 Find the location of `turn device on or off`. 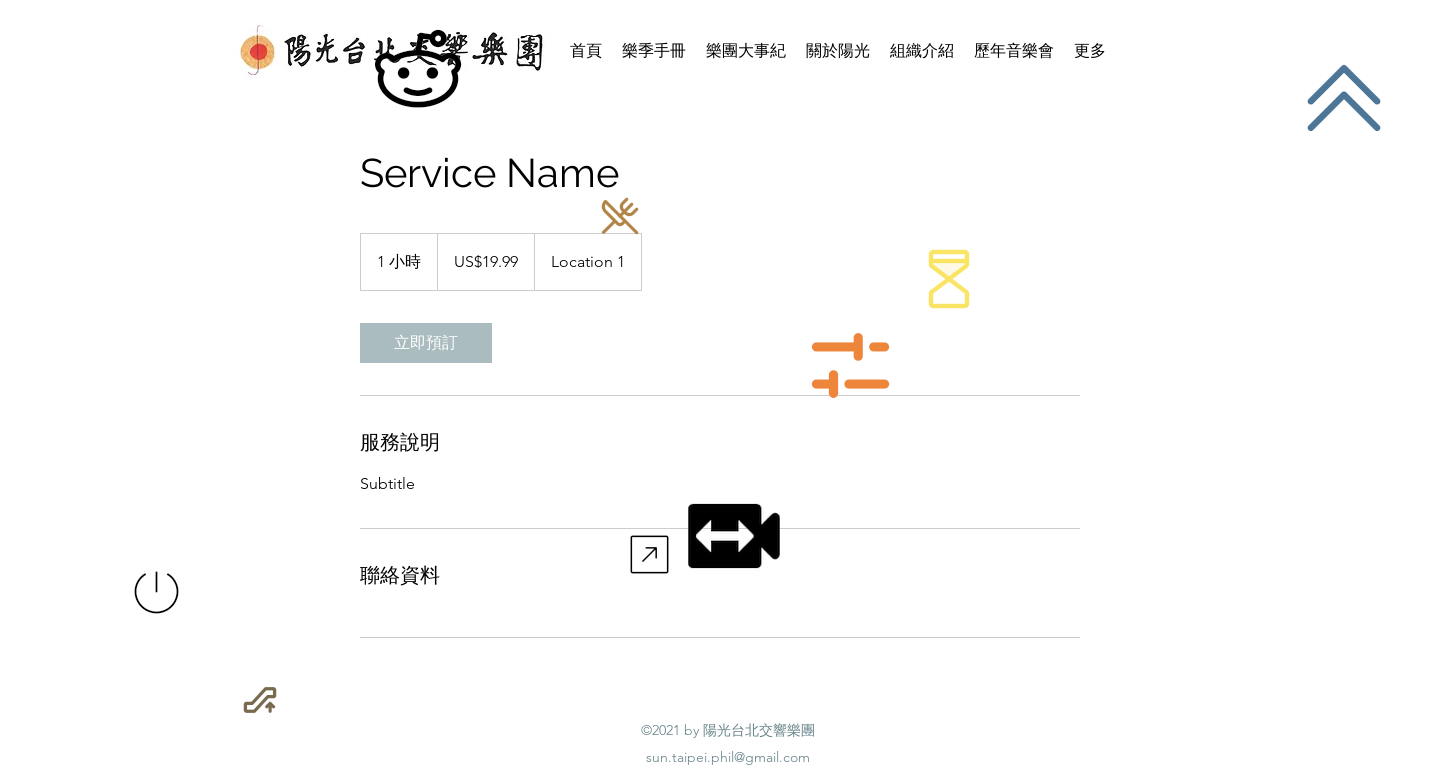

turn device on or off is located at coordinates (156, 591).